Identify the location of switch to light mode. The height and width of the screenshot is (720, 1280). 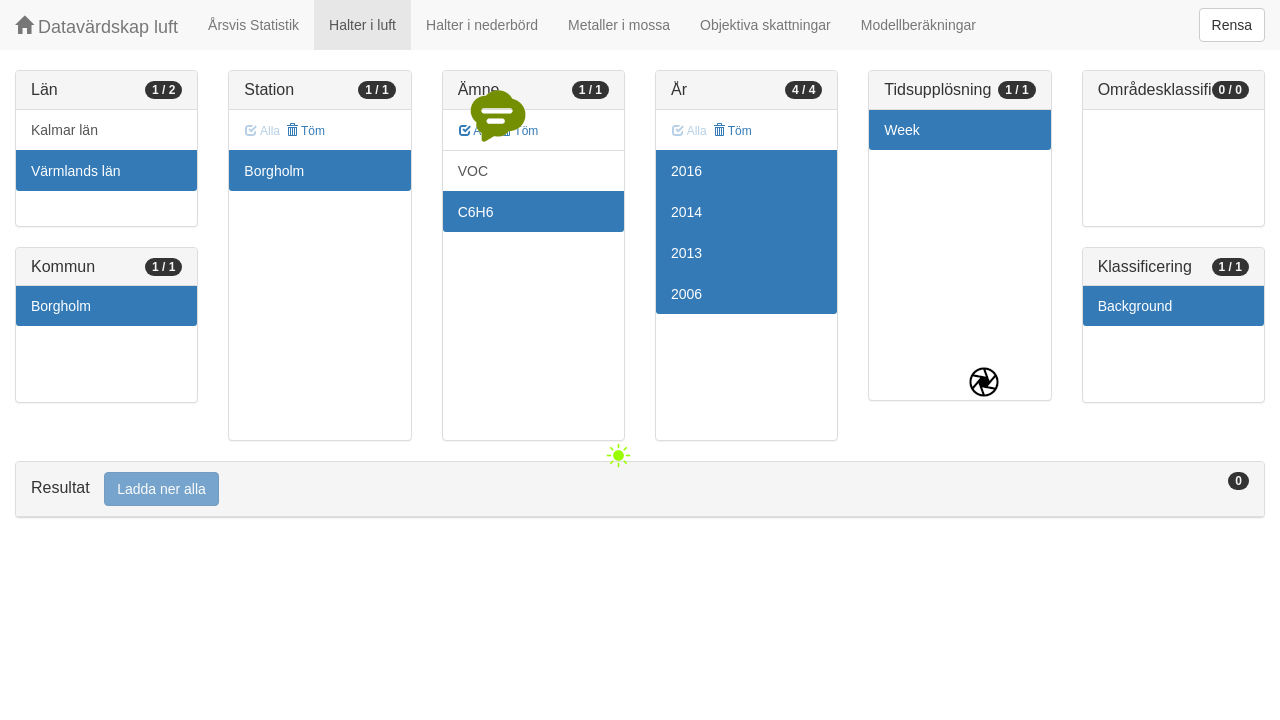
(618, 455).